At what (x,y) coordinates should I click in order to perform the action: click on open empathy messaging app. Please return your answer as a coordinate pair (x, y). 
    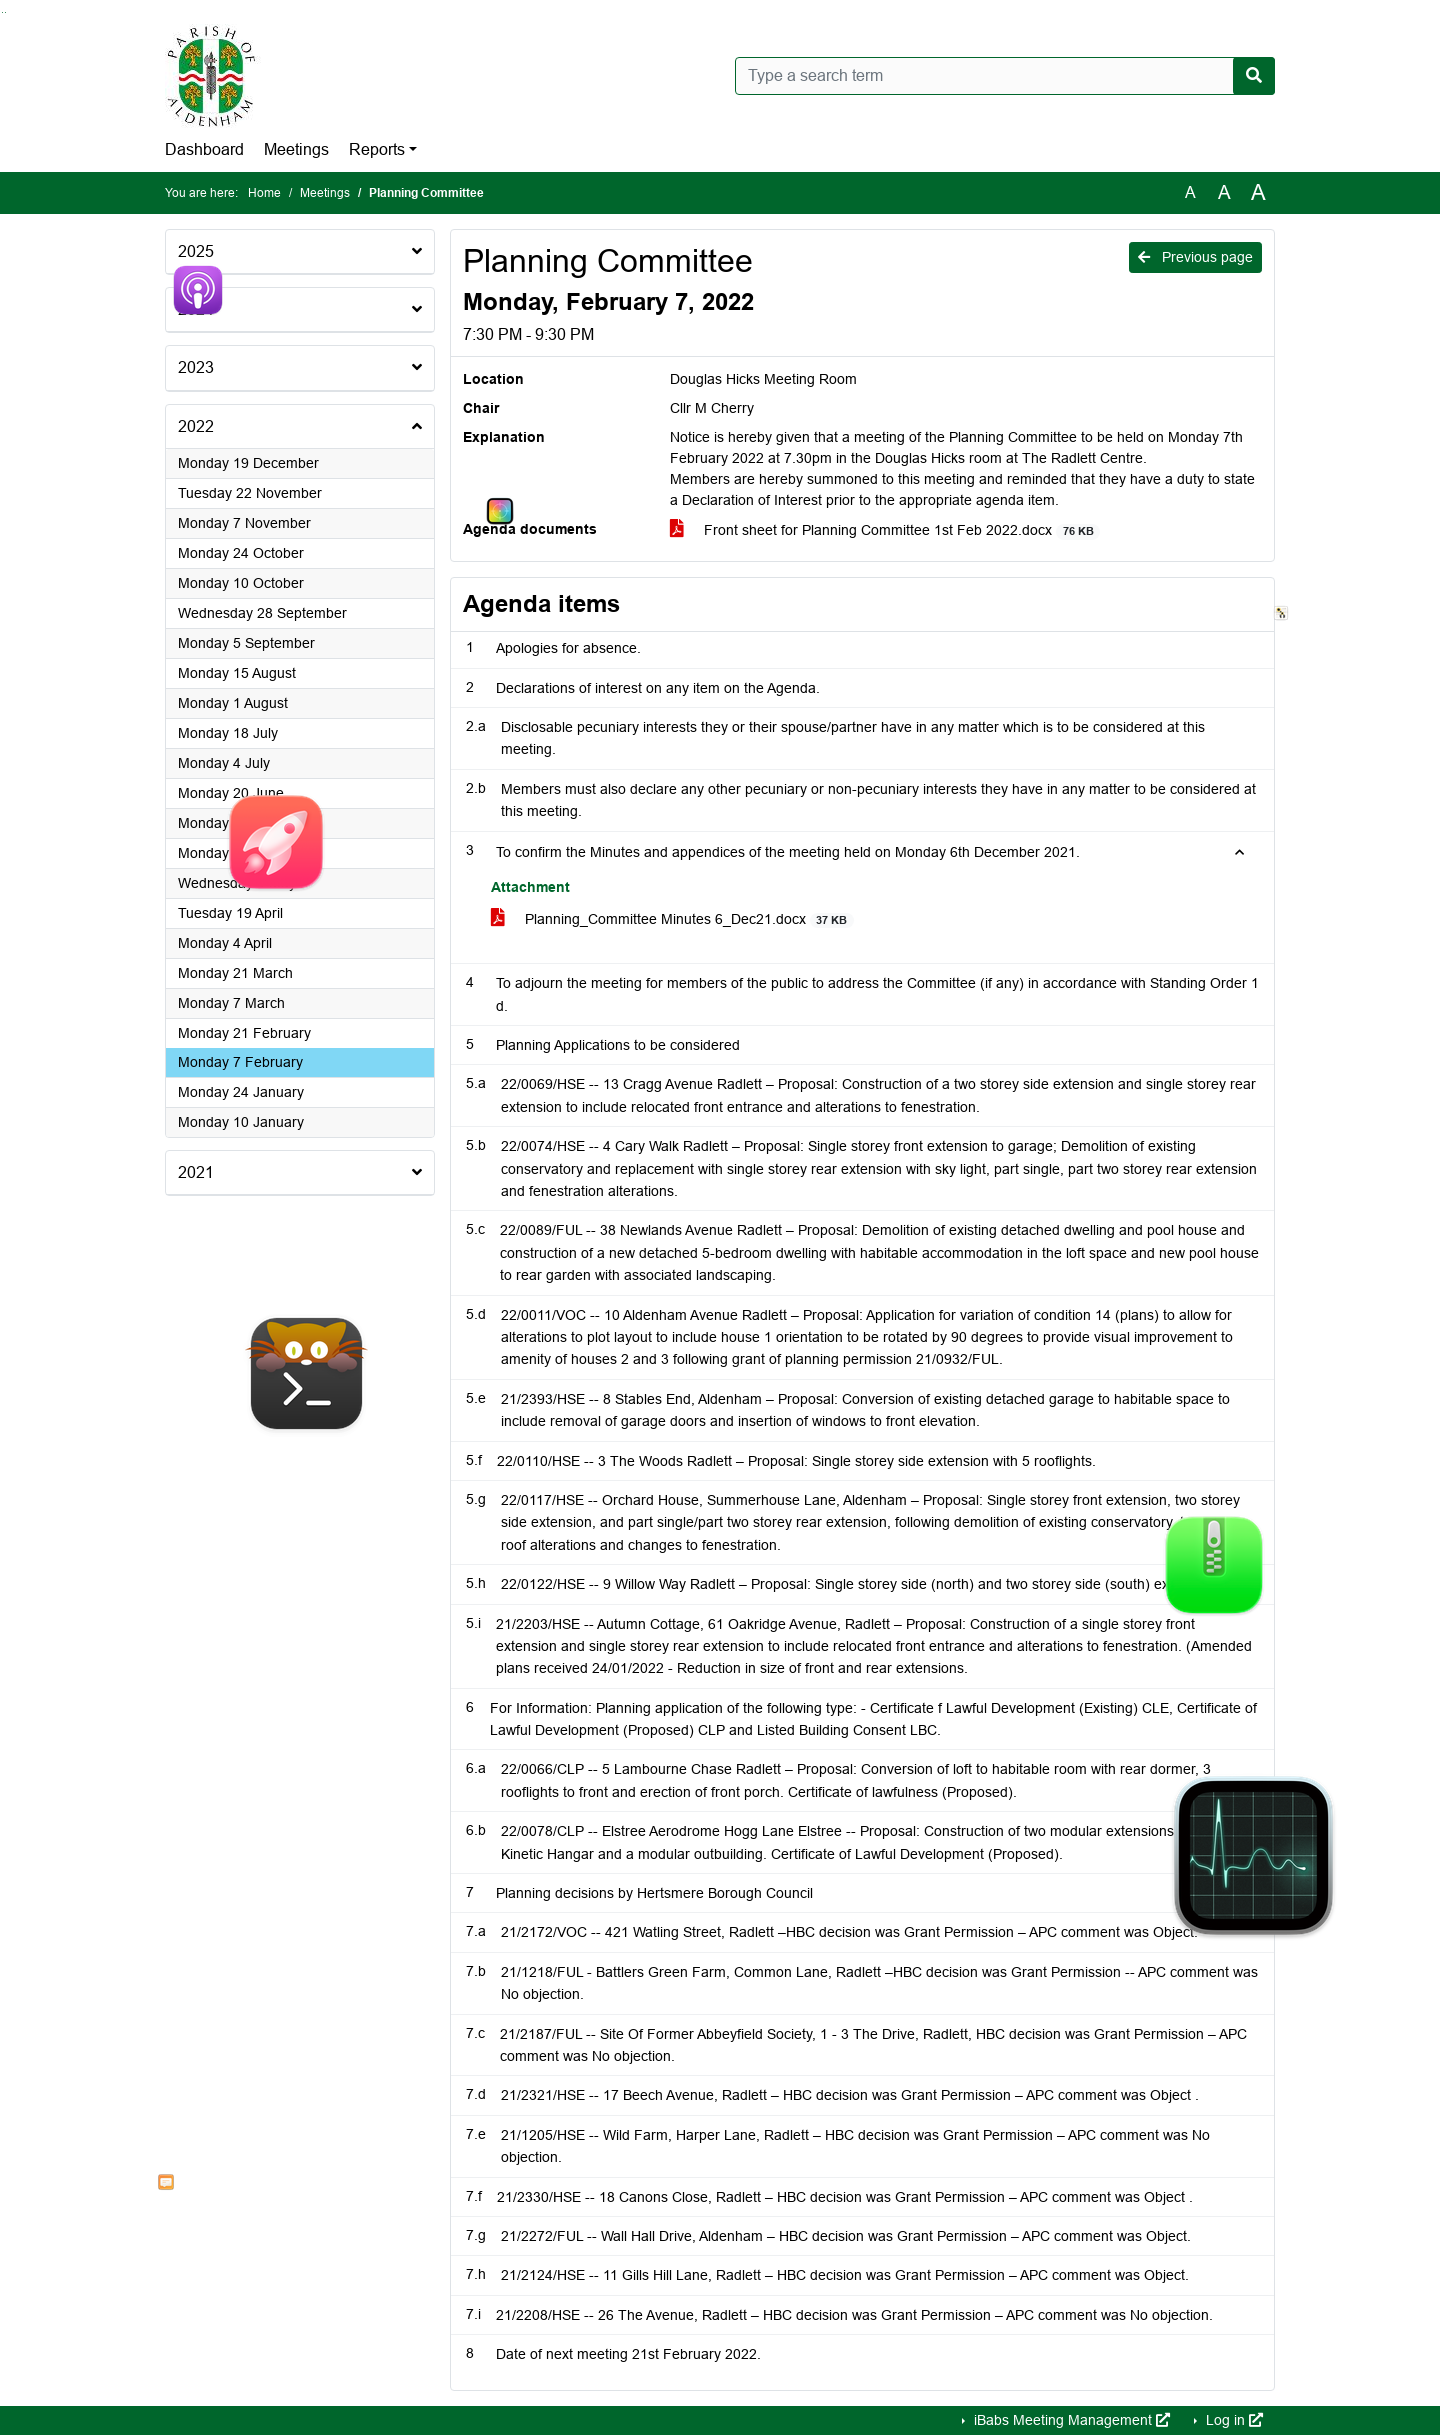
    Looking at the image, I should click on (166, 2182).